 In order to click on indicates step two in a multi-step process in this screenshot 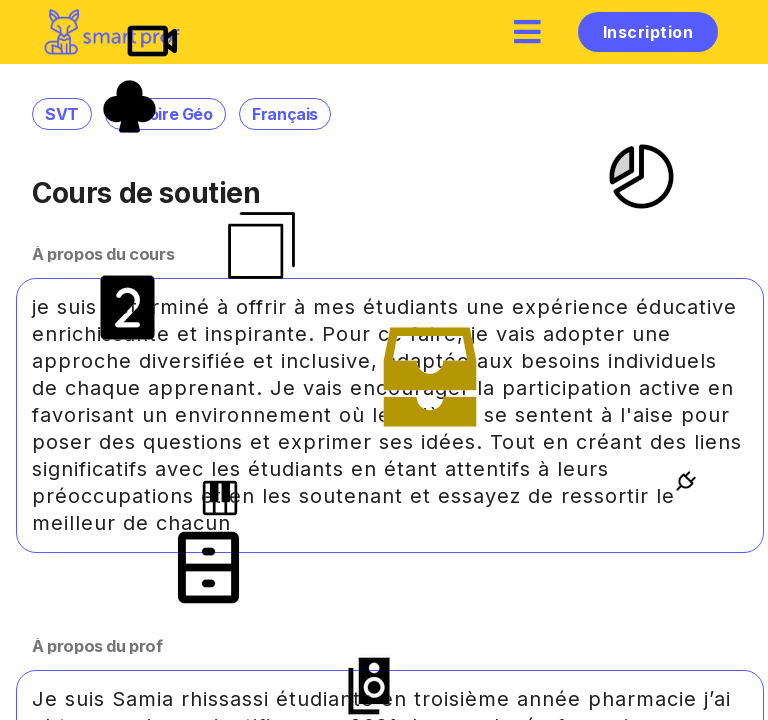, I will do `click(127, 307)`.